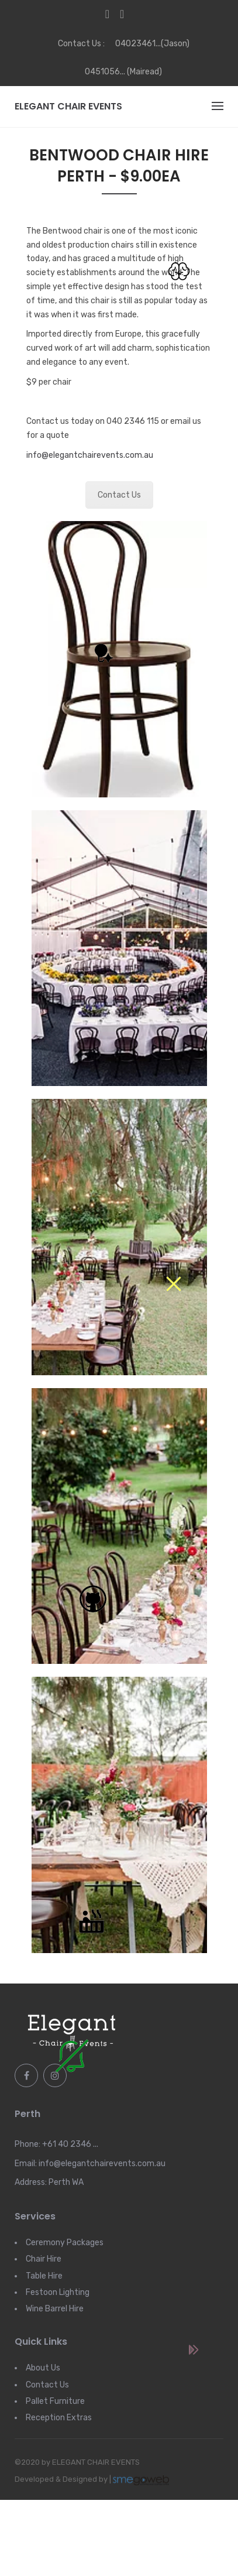  What do you see at coordinates (103, 653) in the screenshot?
I see `access AI-powered suggestions or insights` at bounding box center [103, 653].